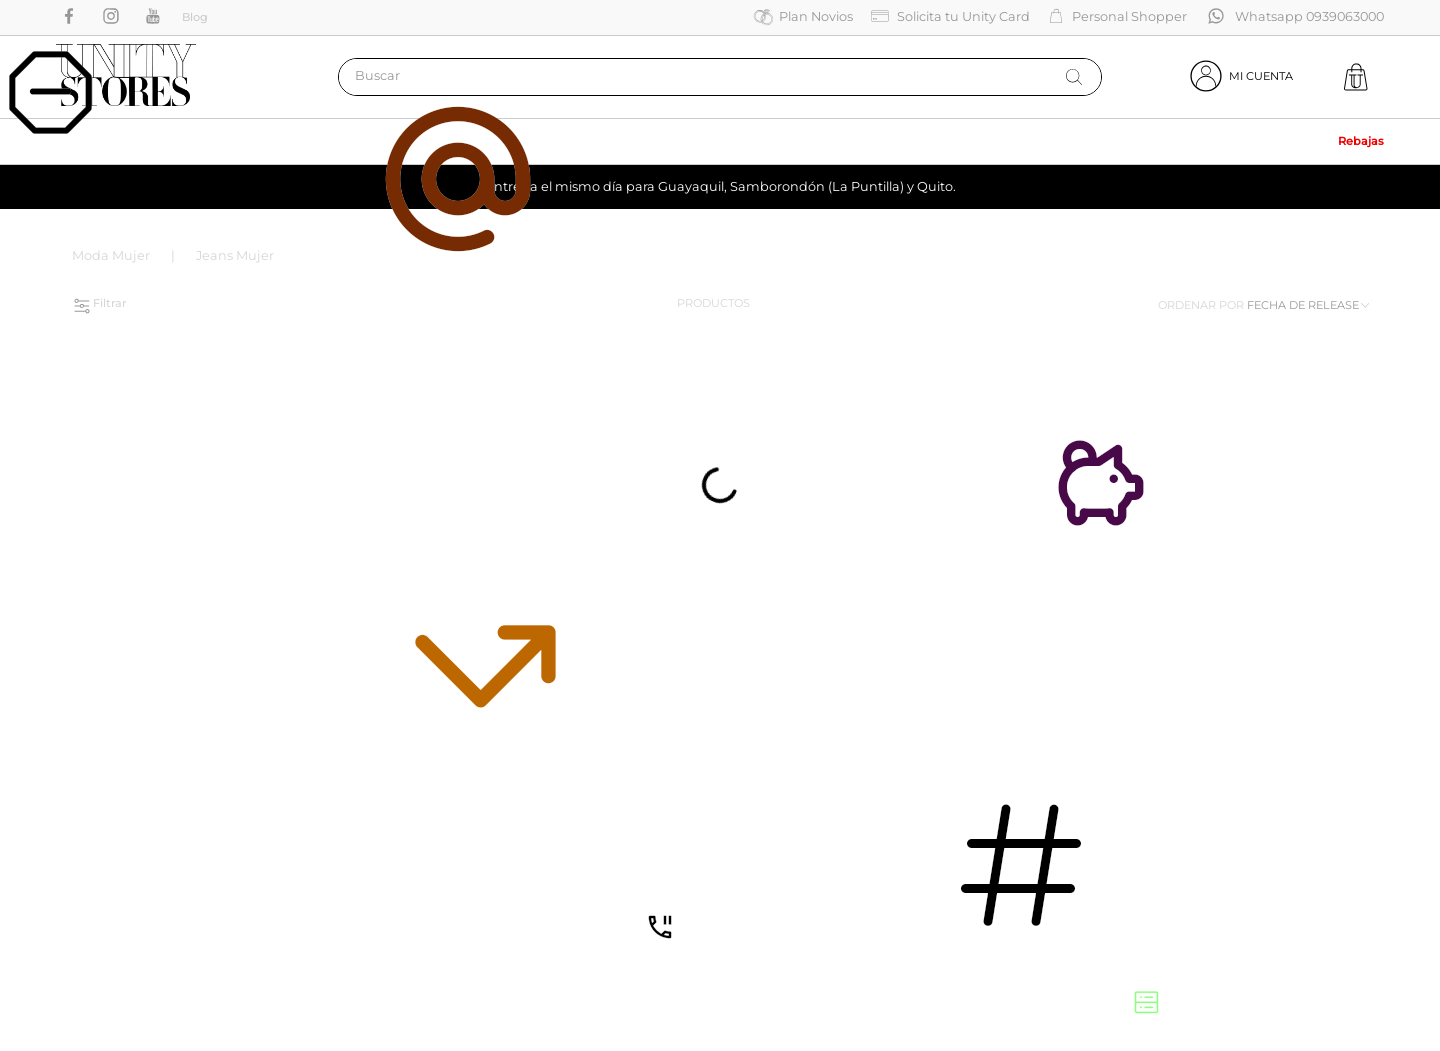  What do you see at coordinates (485, 661) in the screenshot?
I see `reply to a message or forward content` at bounding box center [485, 661].